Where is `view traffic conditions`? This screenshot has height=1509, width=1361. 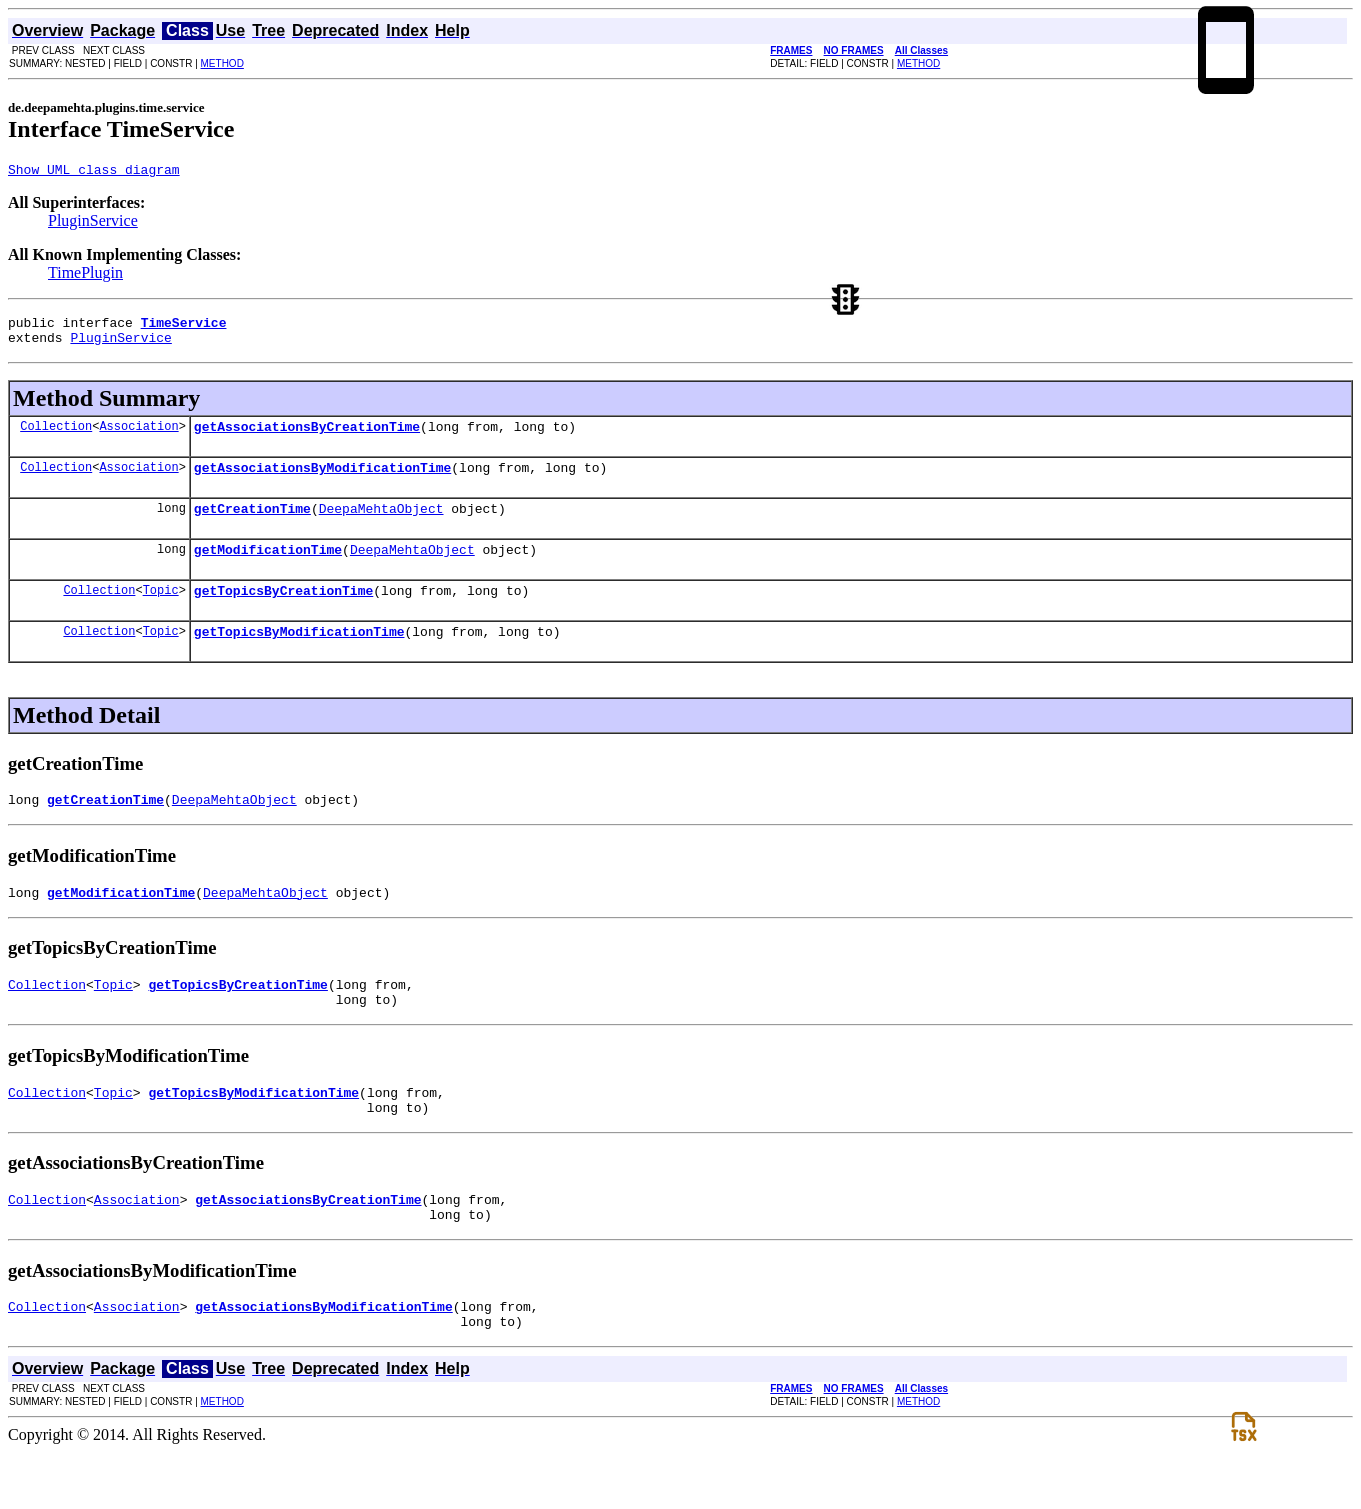
view traffic conditions is located at coordinates (845, 299).